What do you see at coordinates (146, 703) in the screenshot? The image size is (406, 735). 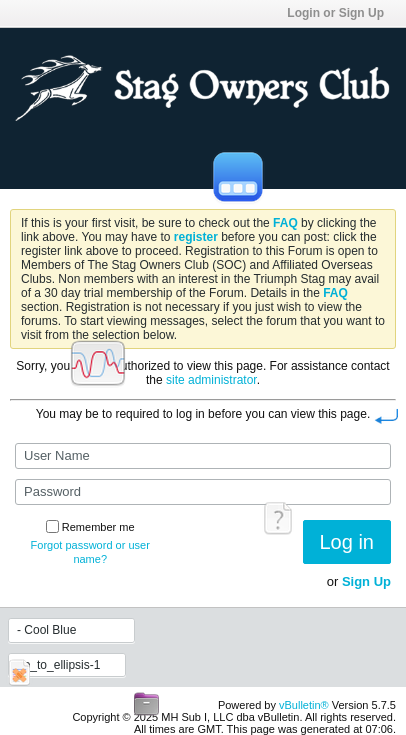 I see `open the file manager` at bounding box center [146, 703].